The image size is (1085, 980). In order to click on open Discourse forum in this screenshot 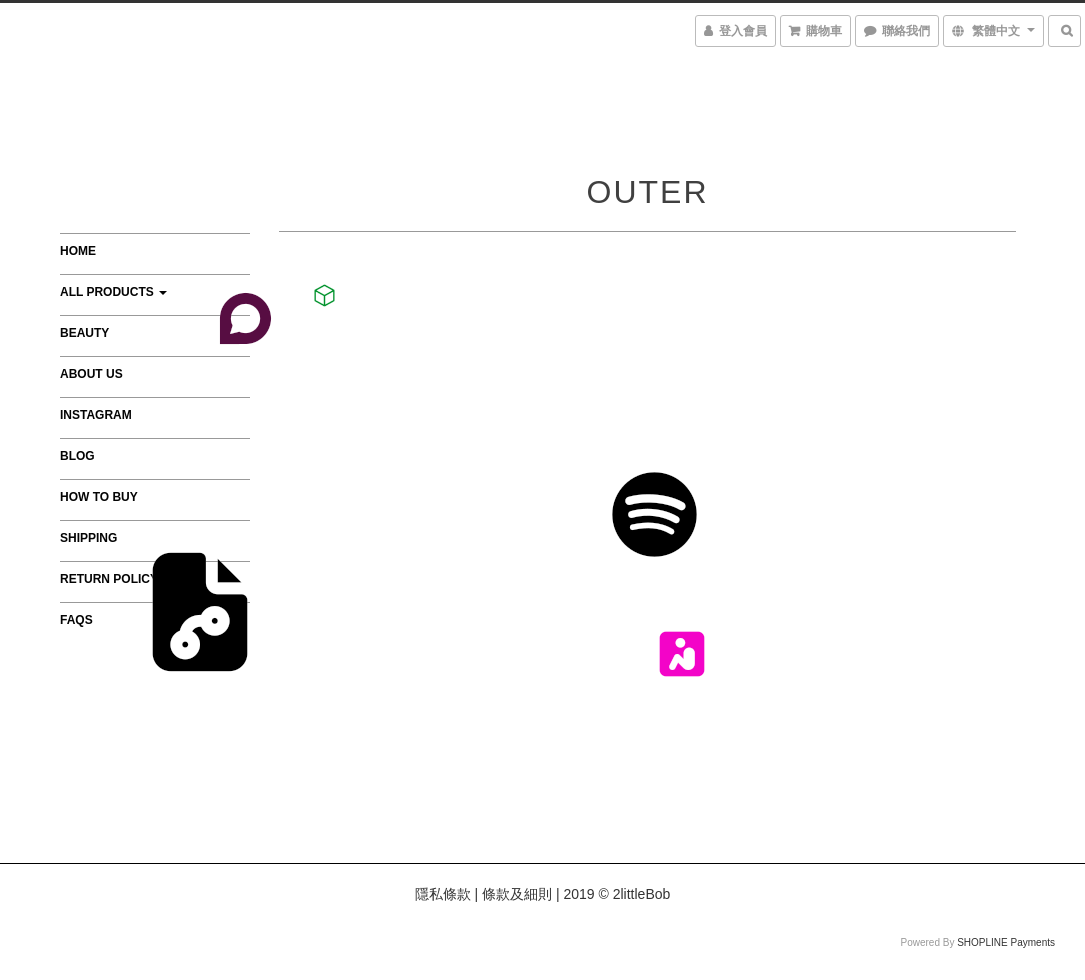, I will do `click(245, 318)`.